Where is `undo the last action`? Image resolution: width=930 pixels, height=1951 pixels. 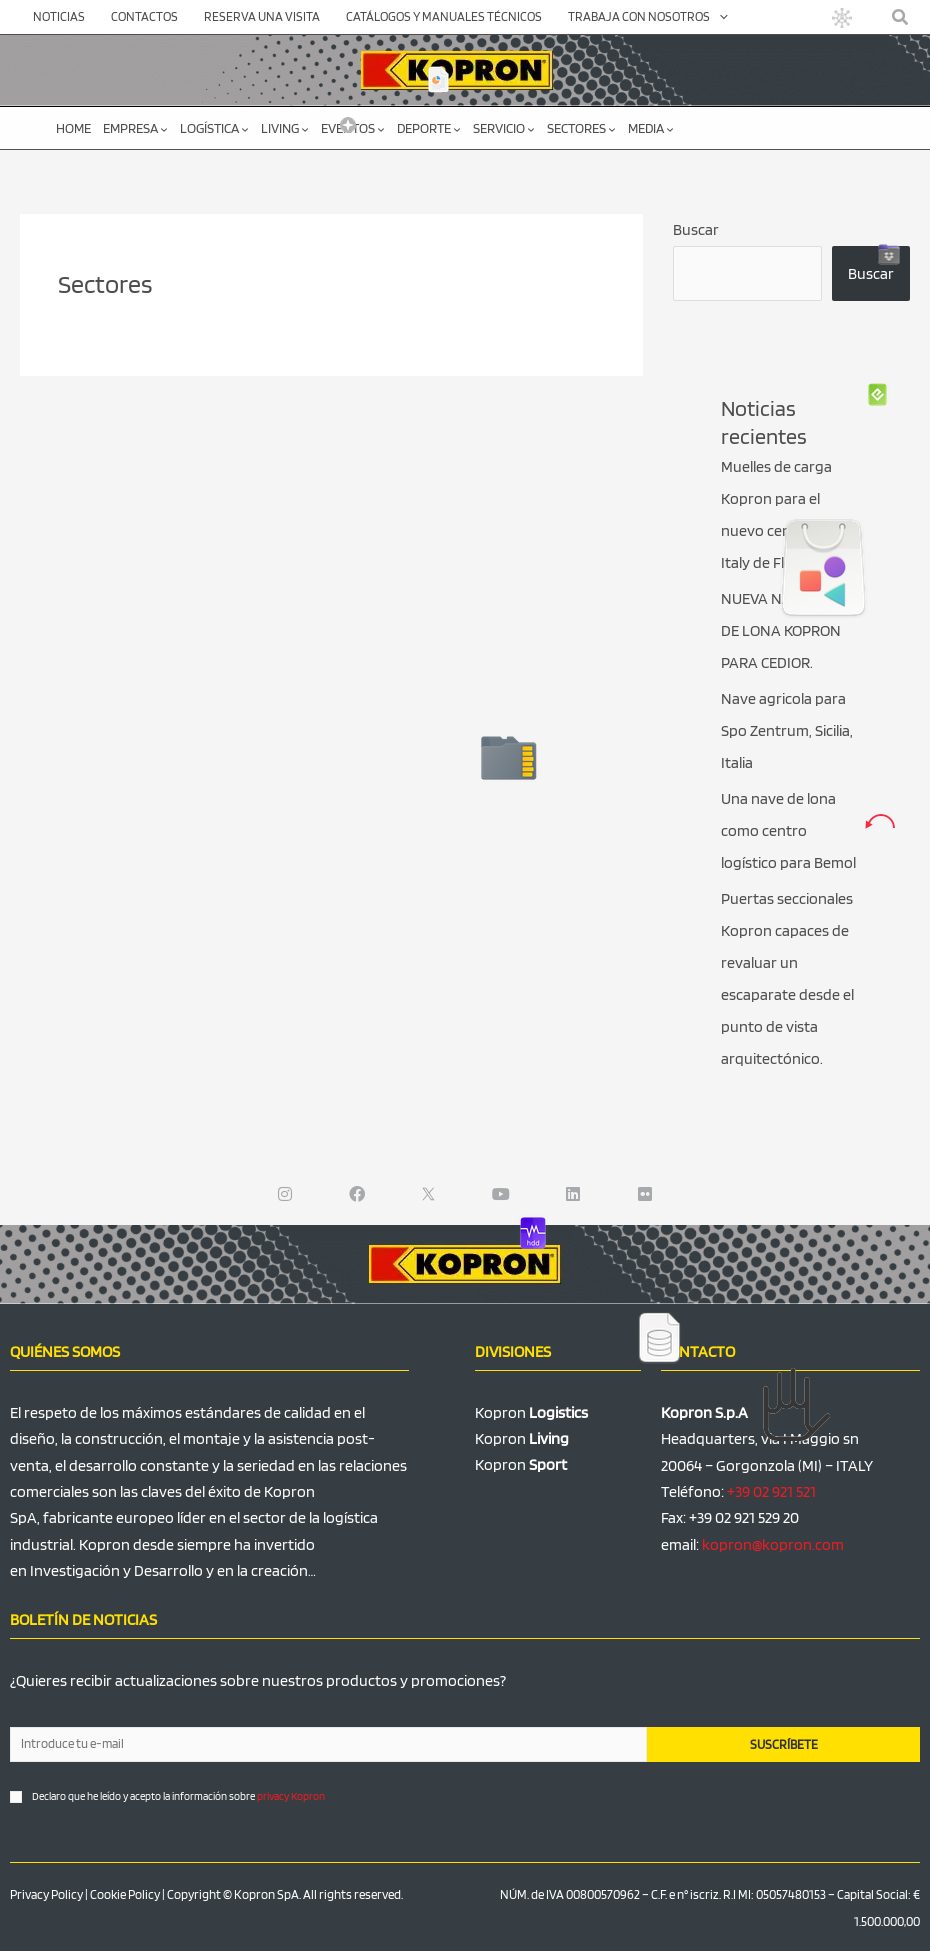 undo the last action is located at coordinates (881, 821).